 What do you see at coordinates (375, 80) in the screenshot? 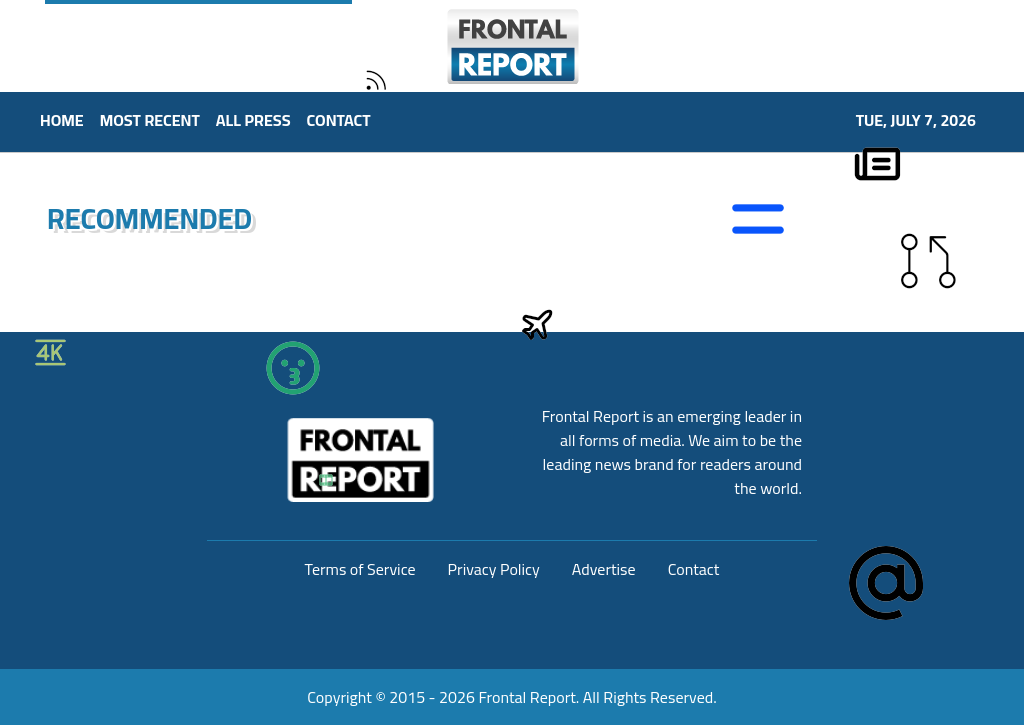
I see `subscribe to RSS feed` at bounding box center [375, 80].